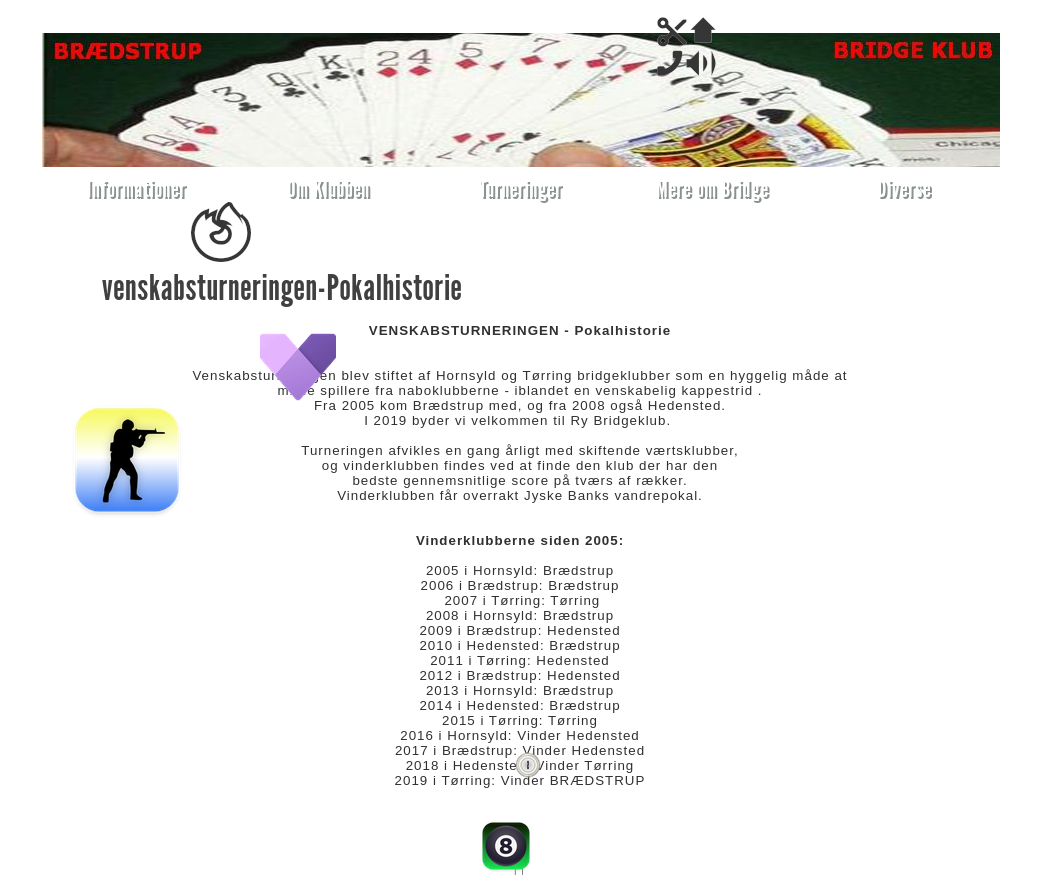 The image size is (1042, 888). I want to click on open Microsoft Kaizala service app, so click(298, 367).